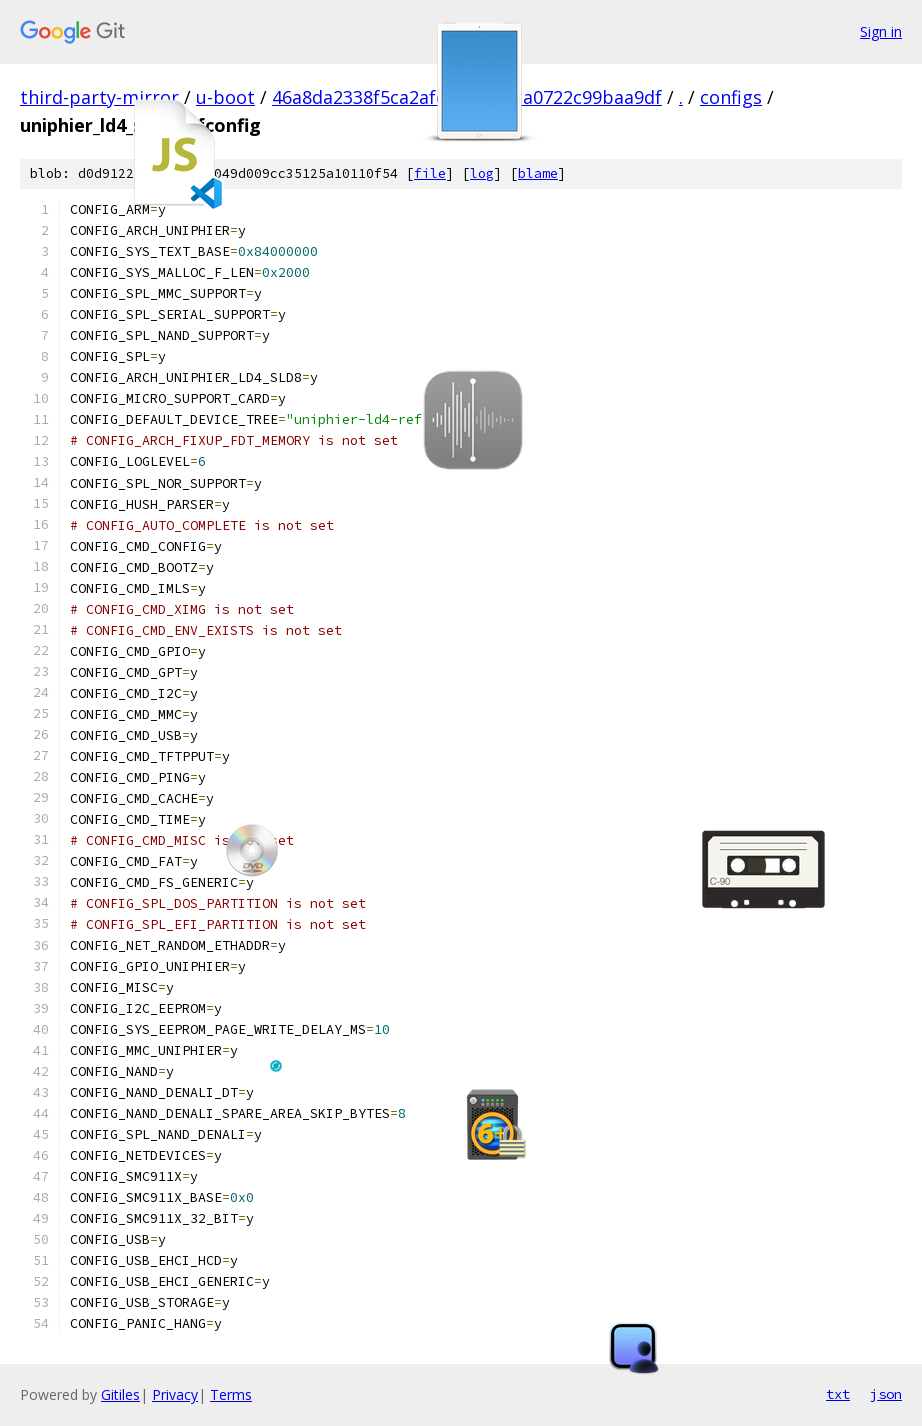 The height and width of the screenshot is (1426, 922). I want to click on locked RAID 6+ storage array, so click(492, 1124).